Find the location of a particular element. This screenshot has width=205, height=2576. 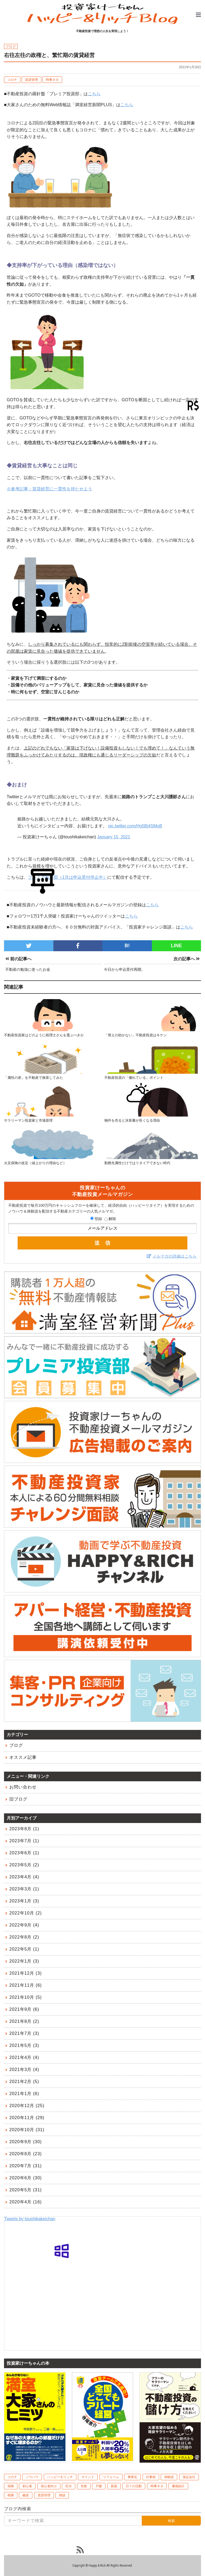

indicates brazilian real (BRL) currency is located at coordinates (193, 406).